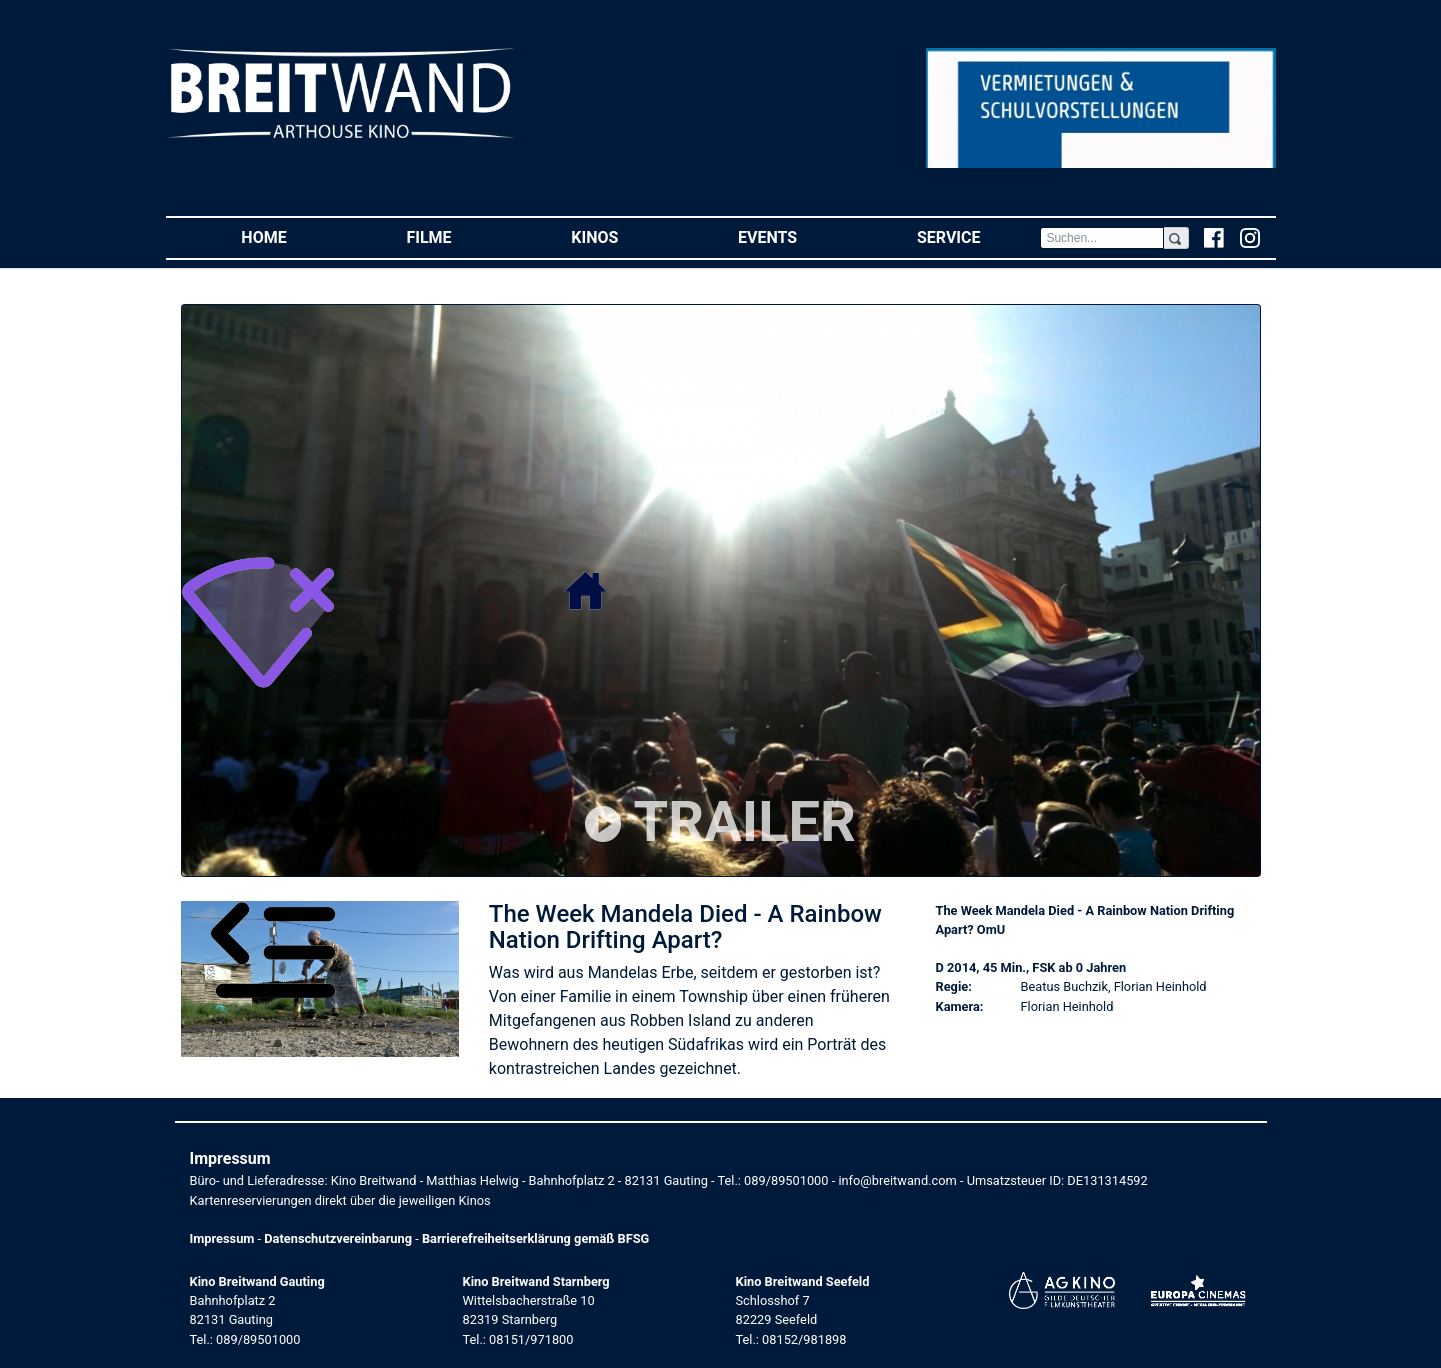 This screenshot has height=1368, width=1441. Describe the element at coordinates (263, 622) in the screenshot. I see `wifi connection unavailable or disconnected` at that location.